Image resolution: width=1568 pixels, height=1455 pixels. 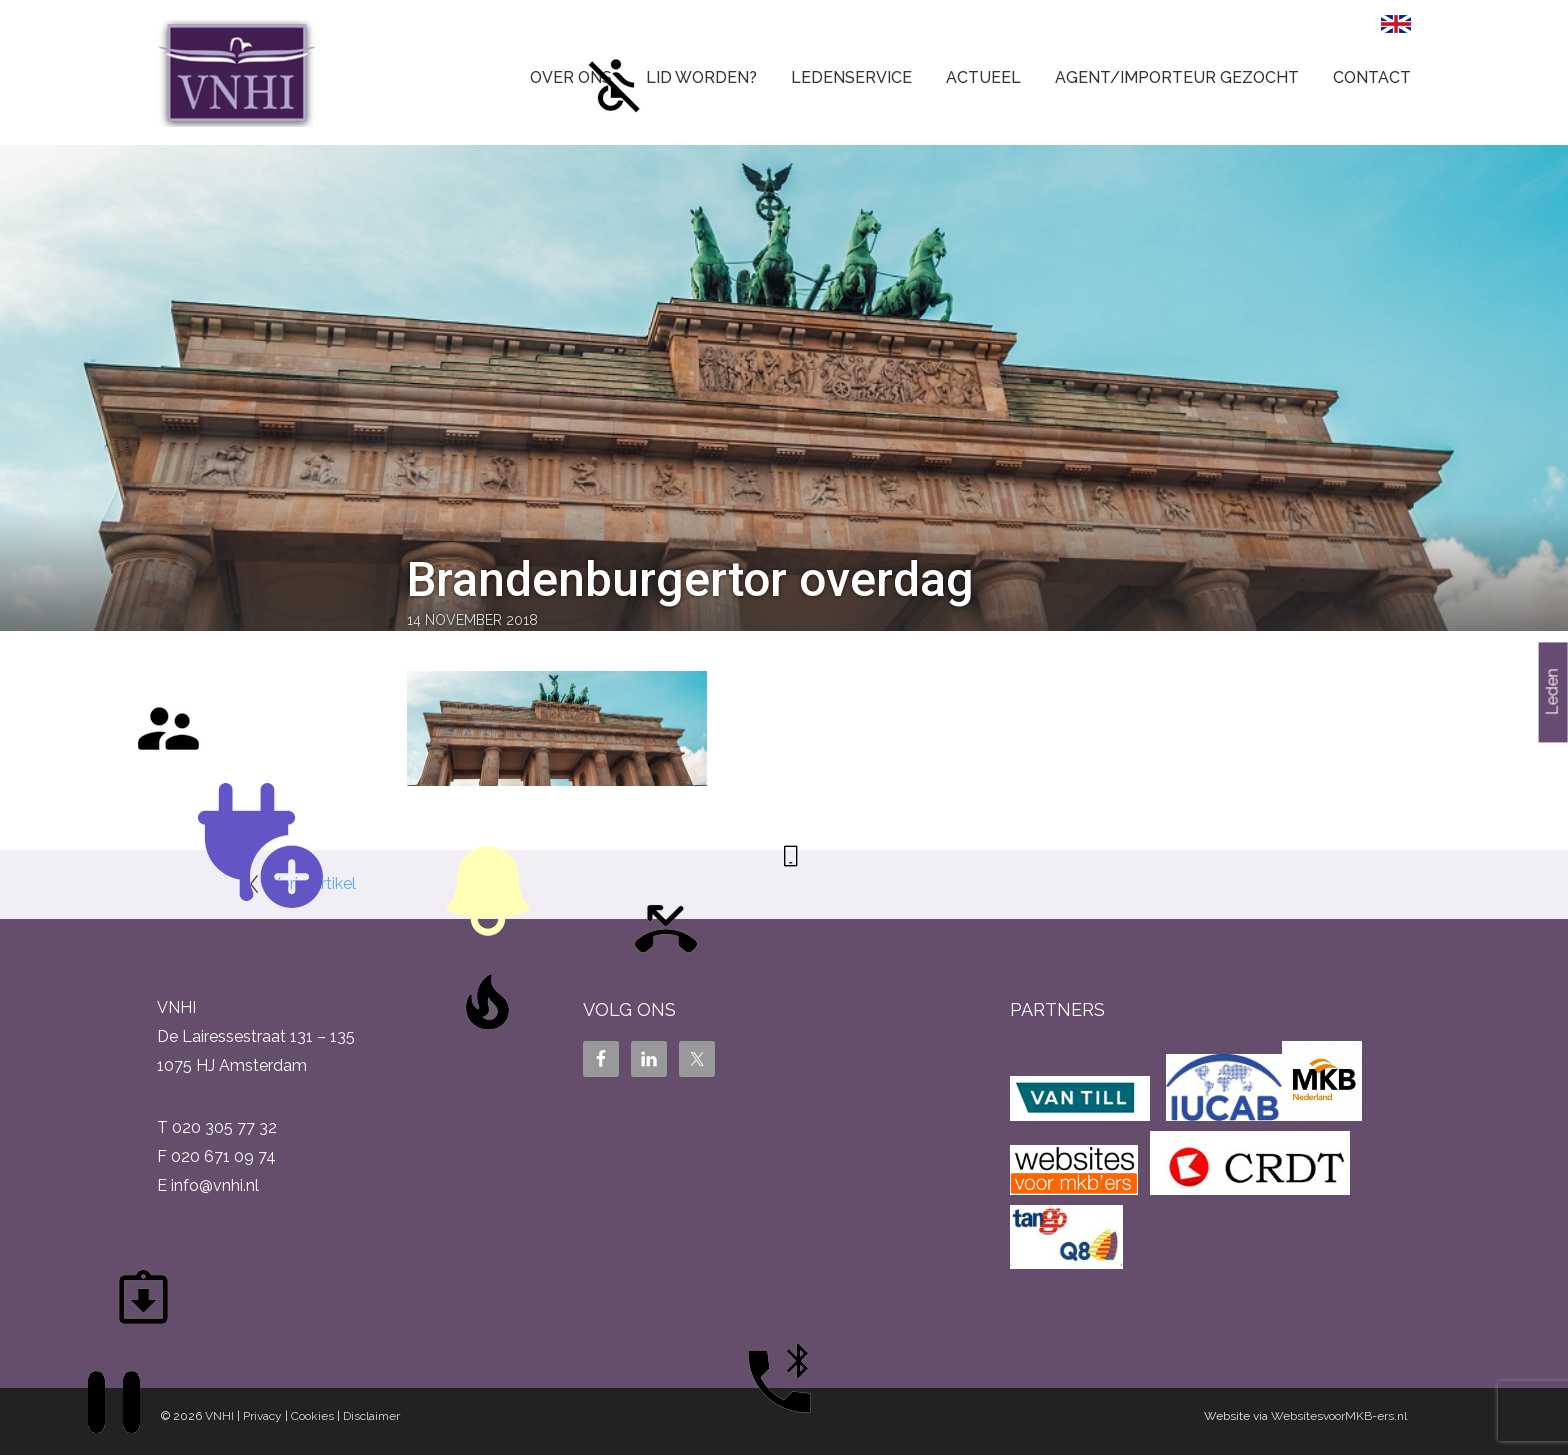 What do you see at coordinates (114, 1402) in the screenshot?
I see `pause media playback` at bounding box center [114, 1402].